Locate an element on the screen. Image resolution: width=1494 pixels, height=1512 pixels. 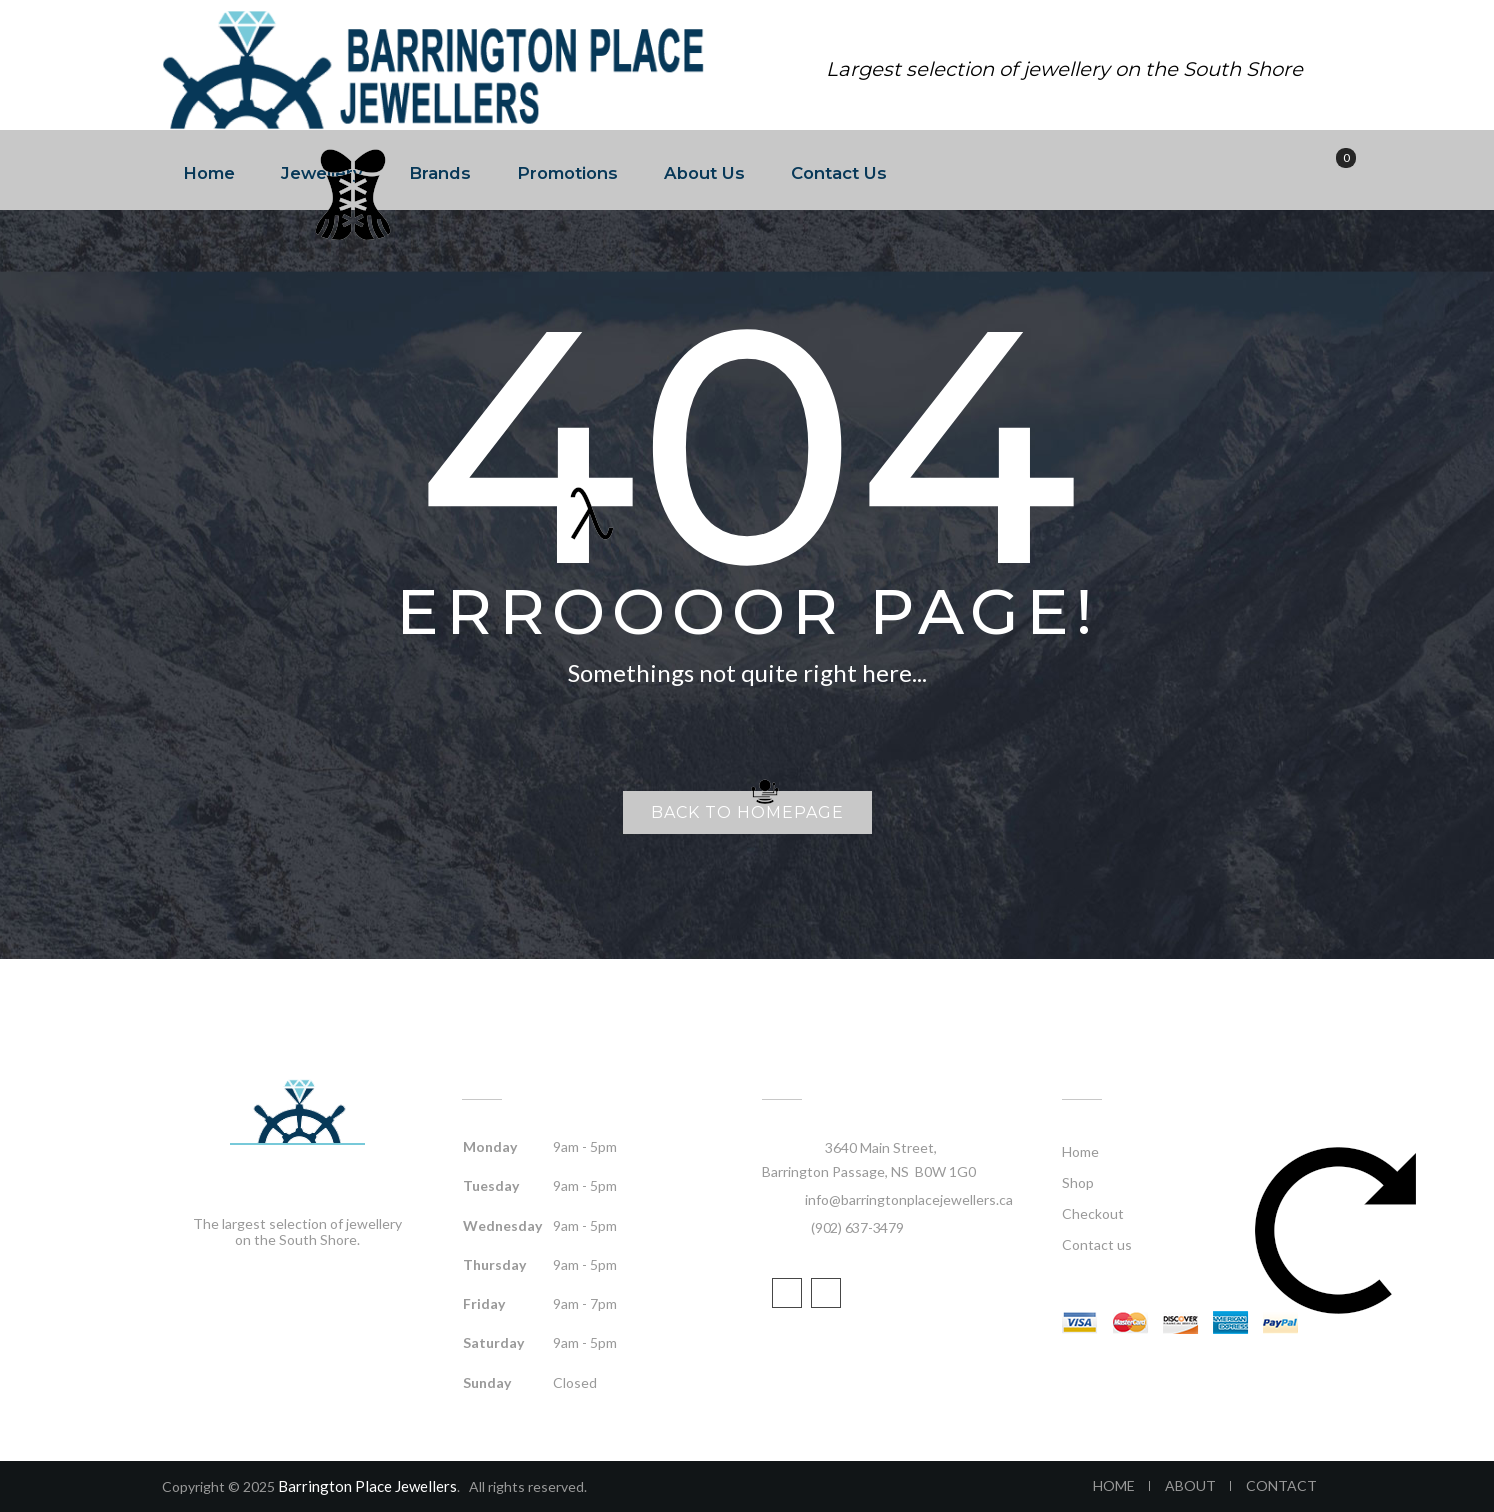
access lambda or serverless function settings is located at coordinates (590, 513).